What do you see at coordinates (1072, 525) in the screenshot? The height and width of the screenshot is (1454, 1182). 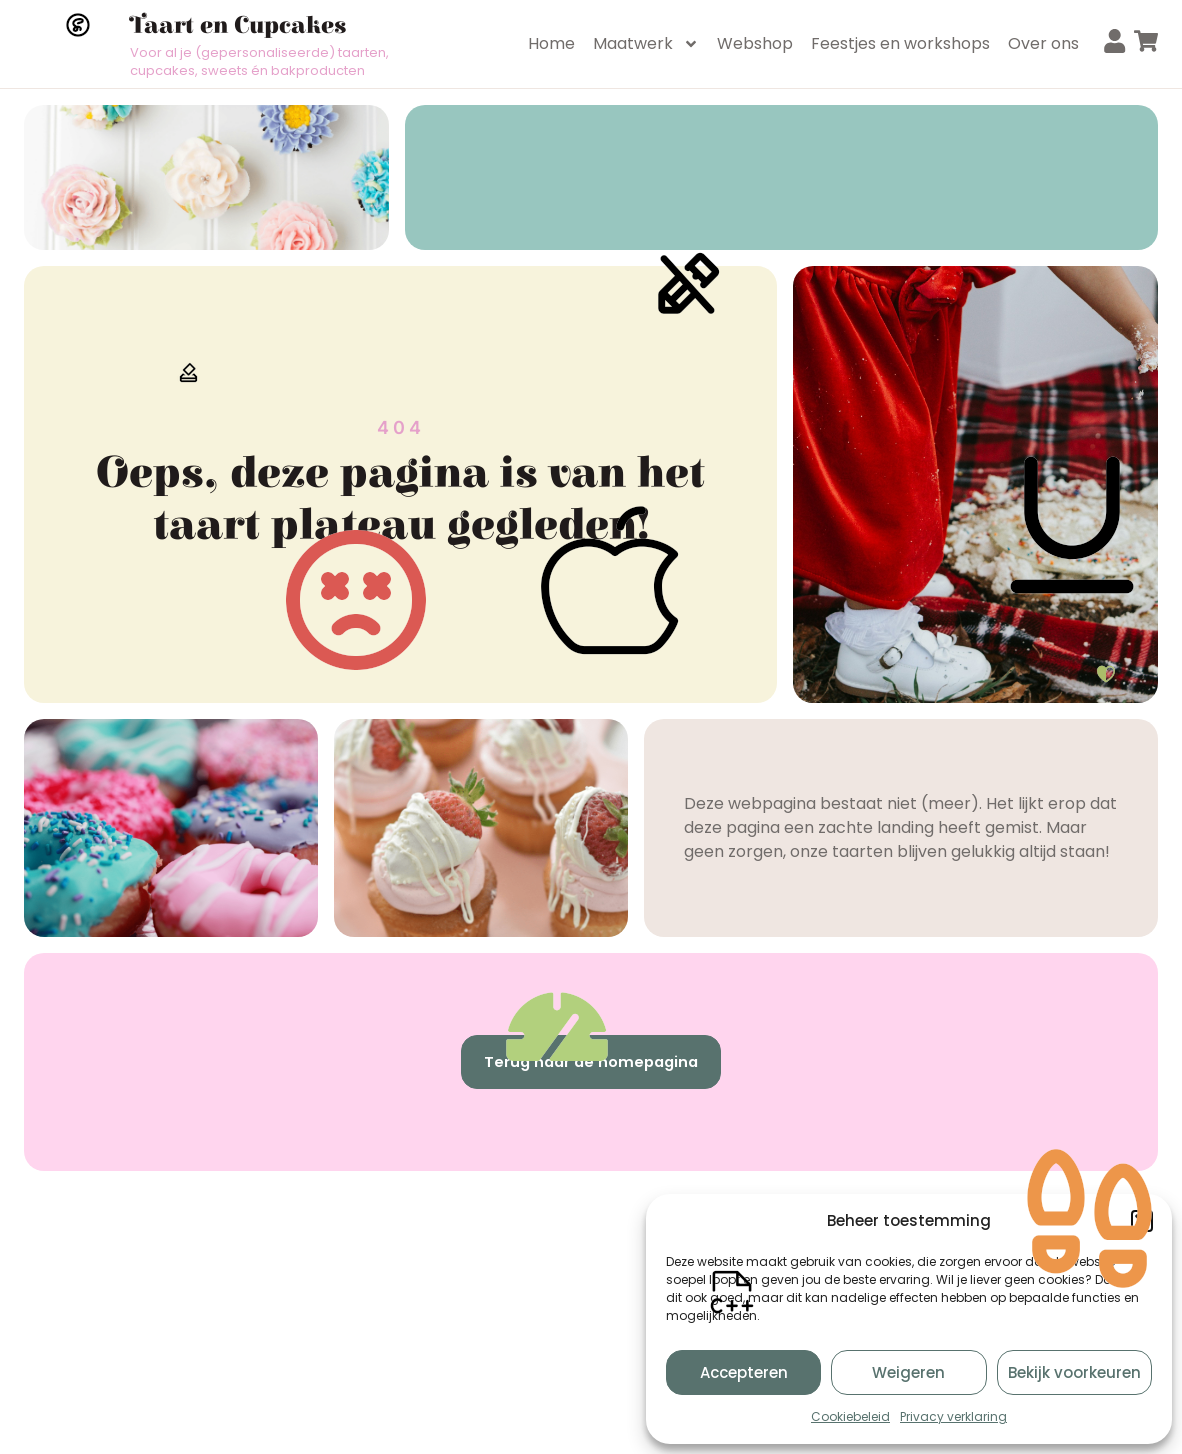 I see `apply underline formatting to selected text` at bounding box center [1072, 525].